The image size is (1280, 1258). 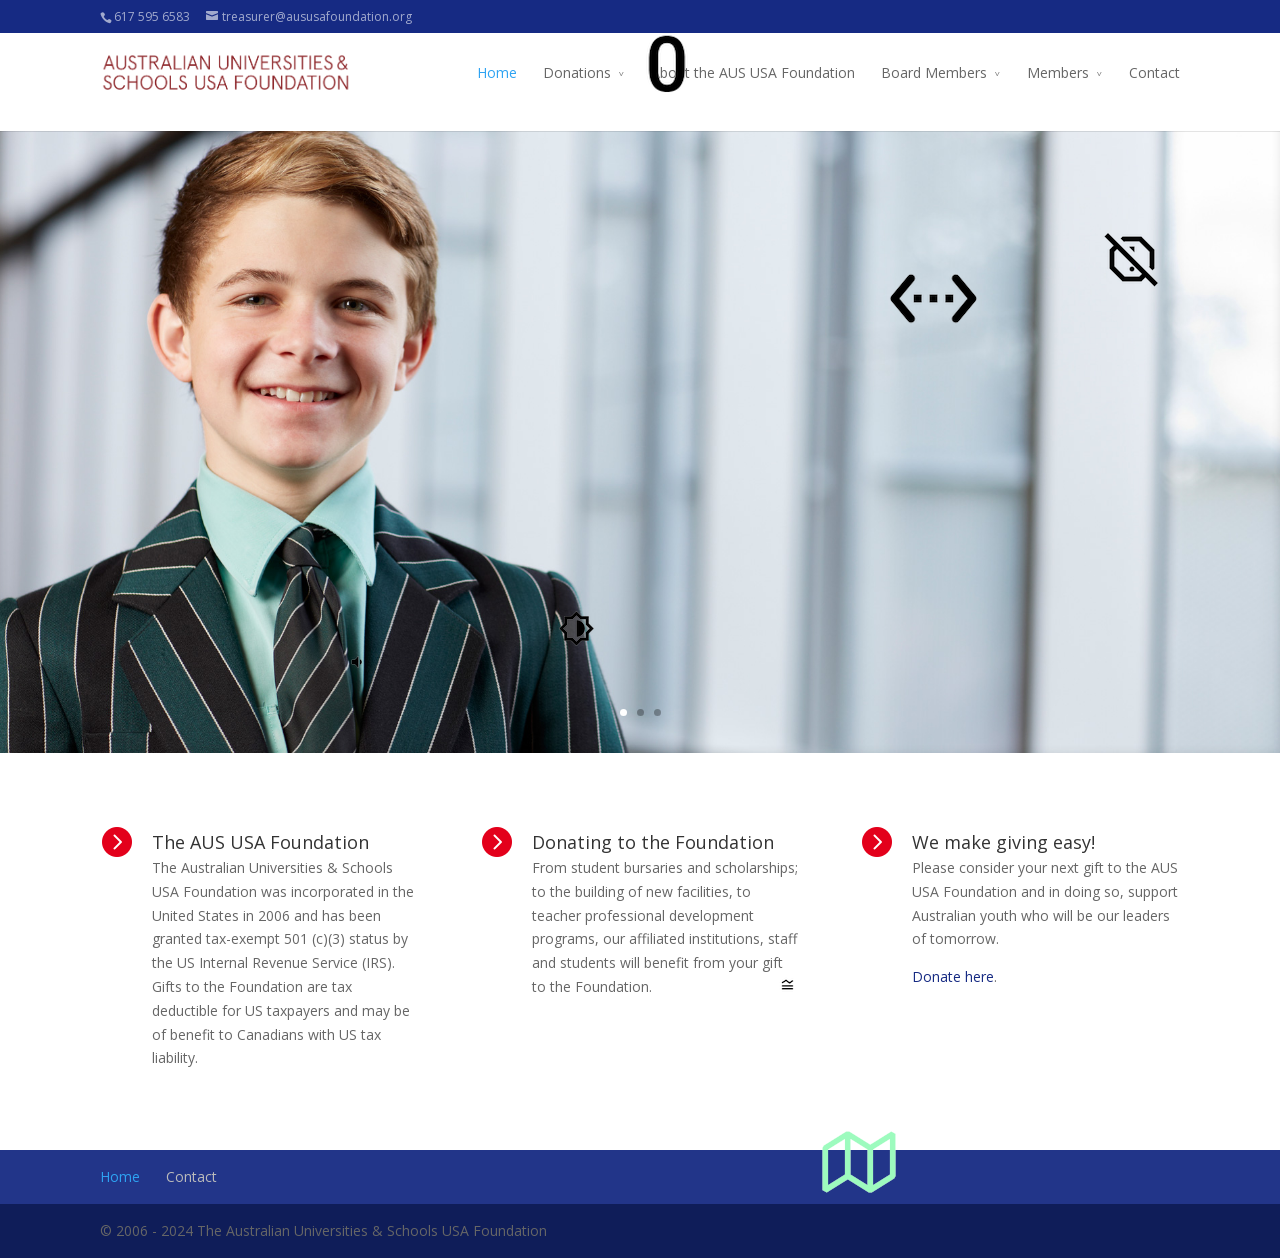 What do you see at coordinates (357, 662) in the screenshot?
I see `decrease audio volume` at bounding box center [357, 662].